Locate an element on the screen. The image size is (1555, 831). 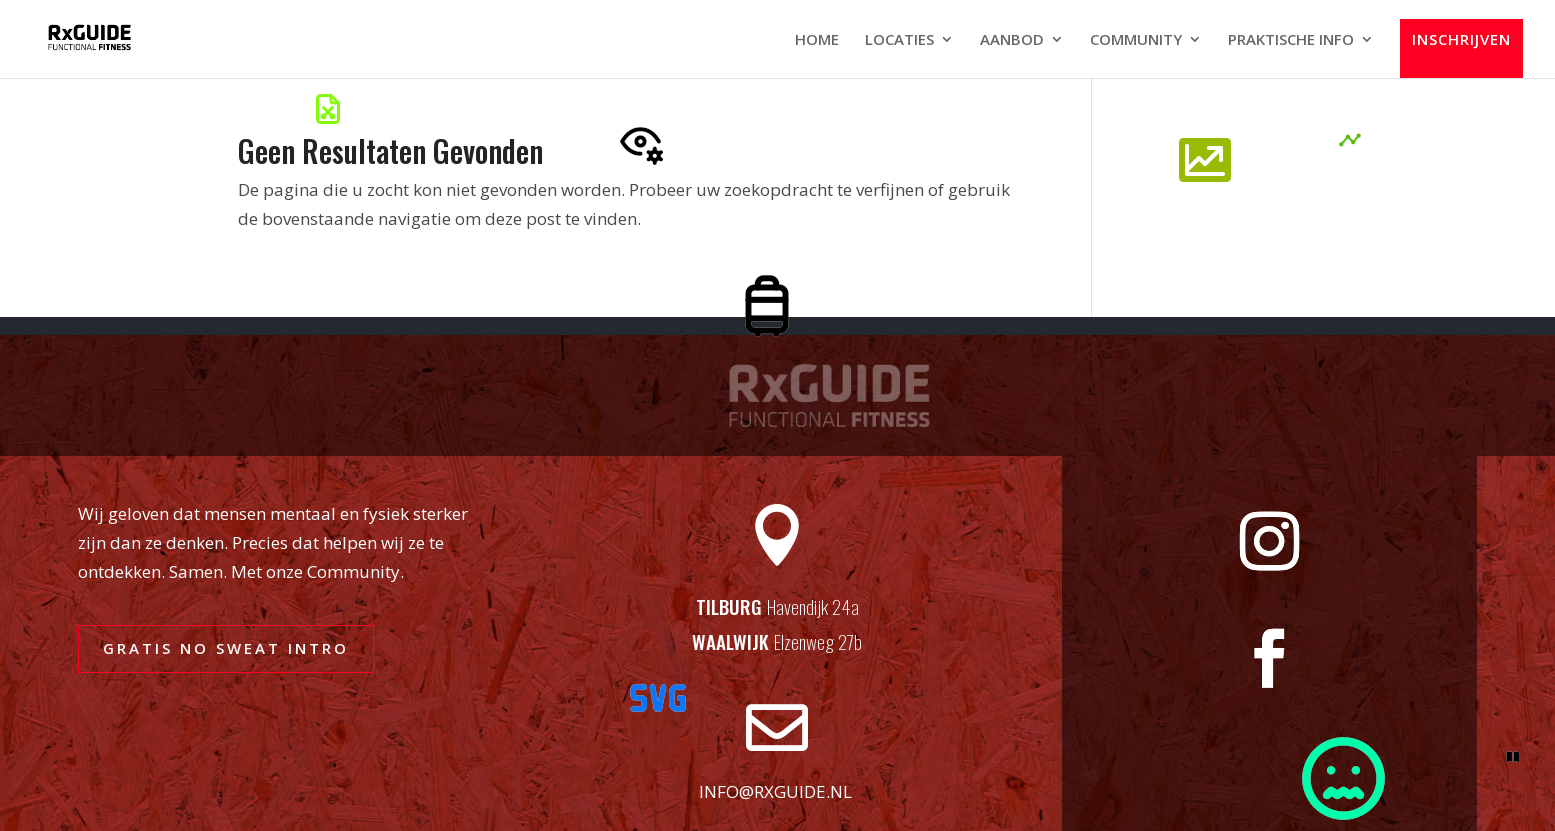
view analytics or performance metrics is located at coordinates (1205, 160).